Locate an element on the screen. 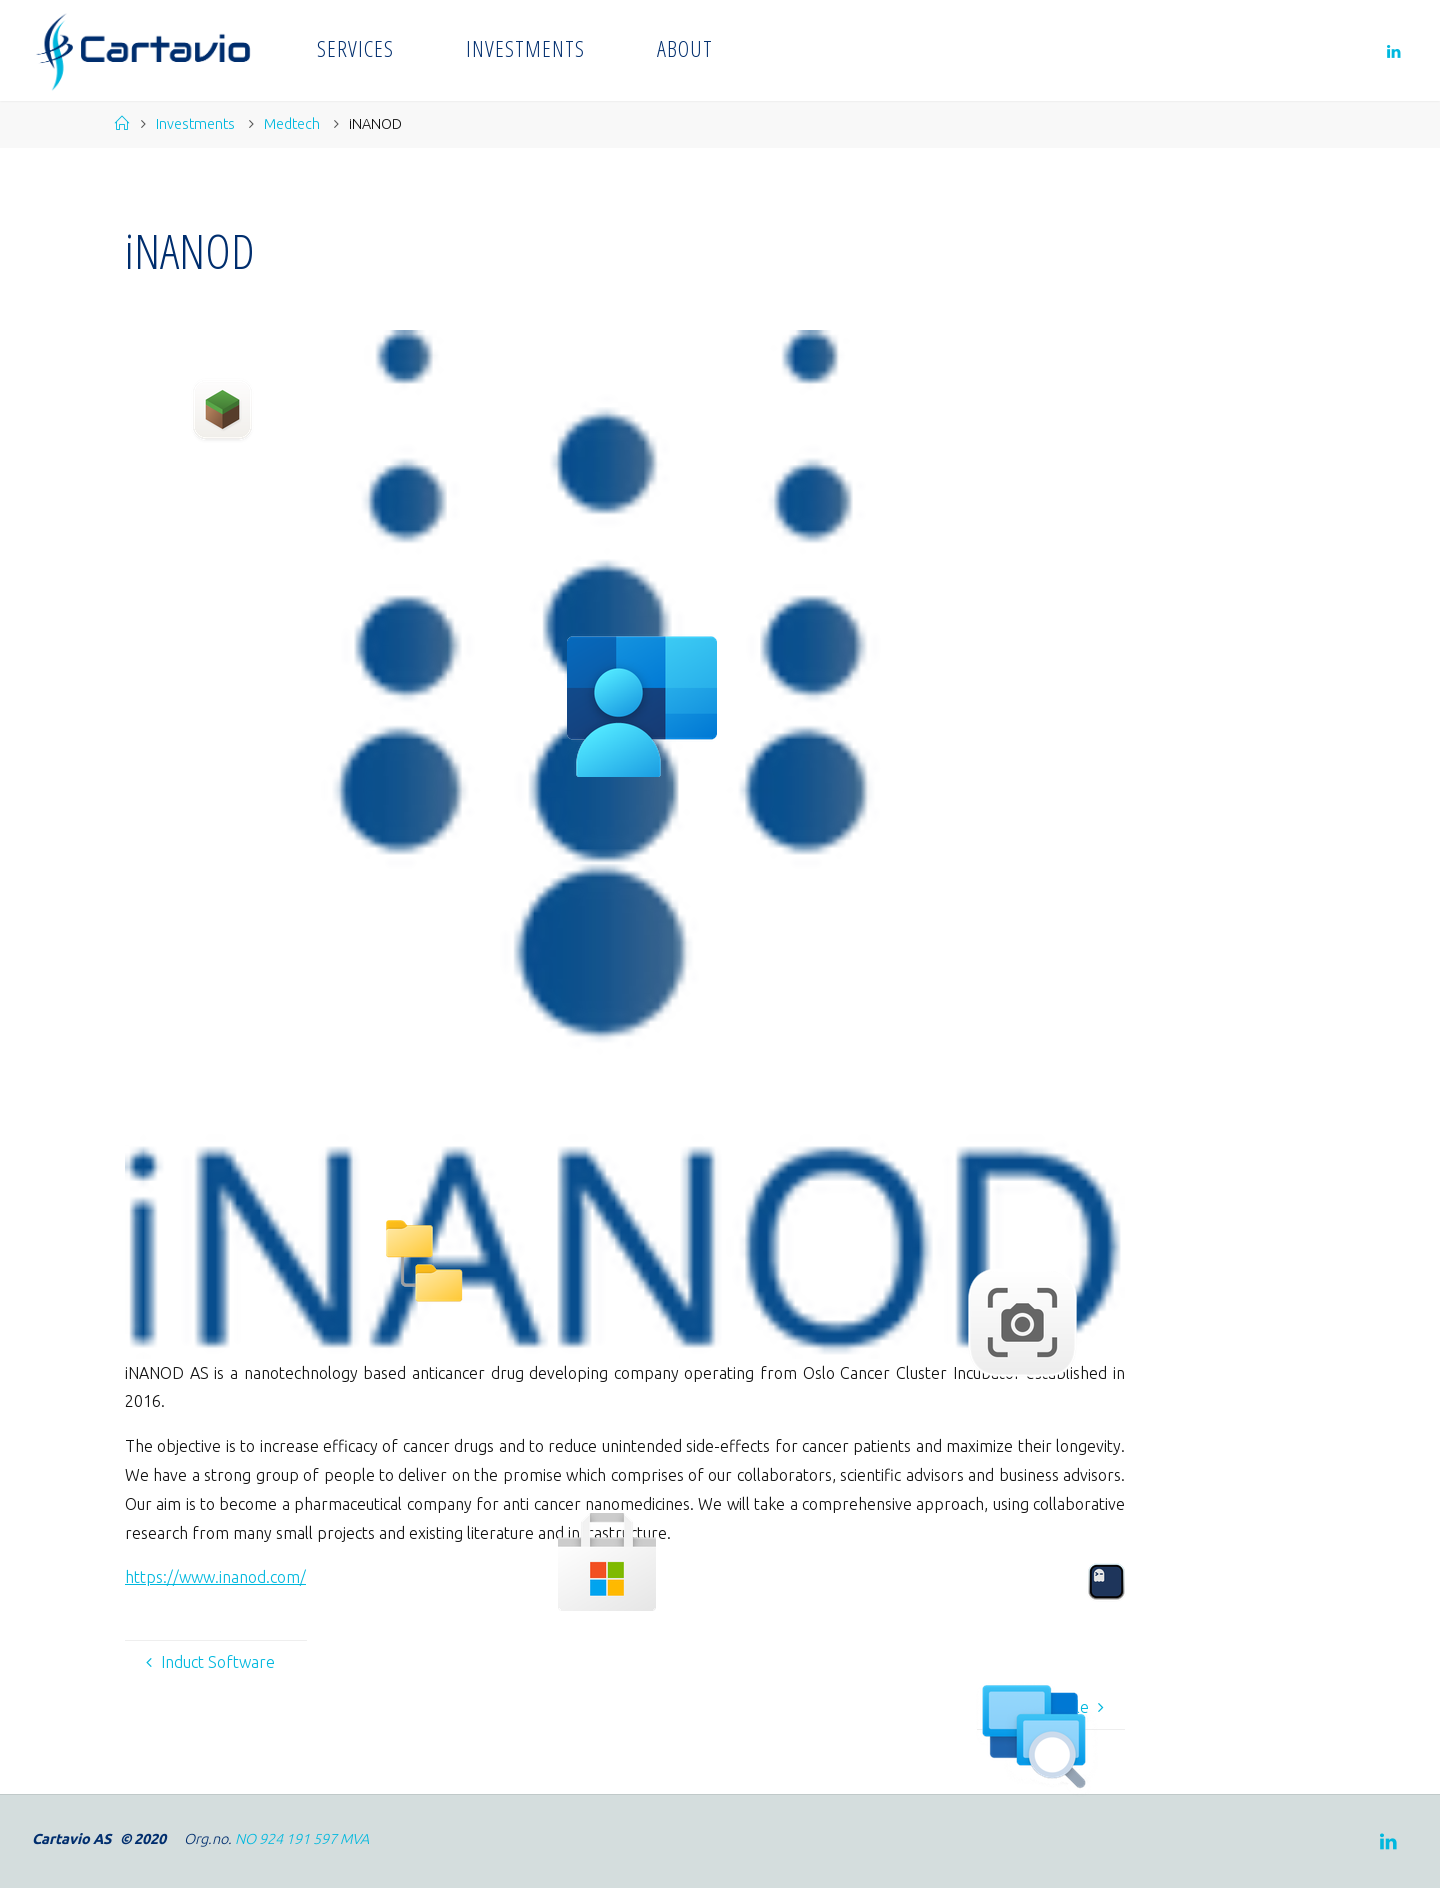  view folder hierarchy or directory structure is located at coordinates (426, 1260).